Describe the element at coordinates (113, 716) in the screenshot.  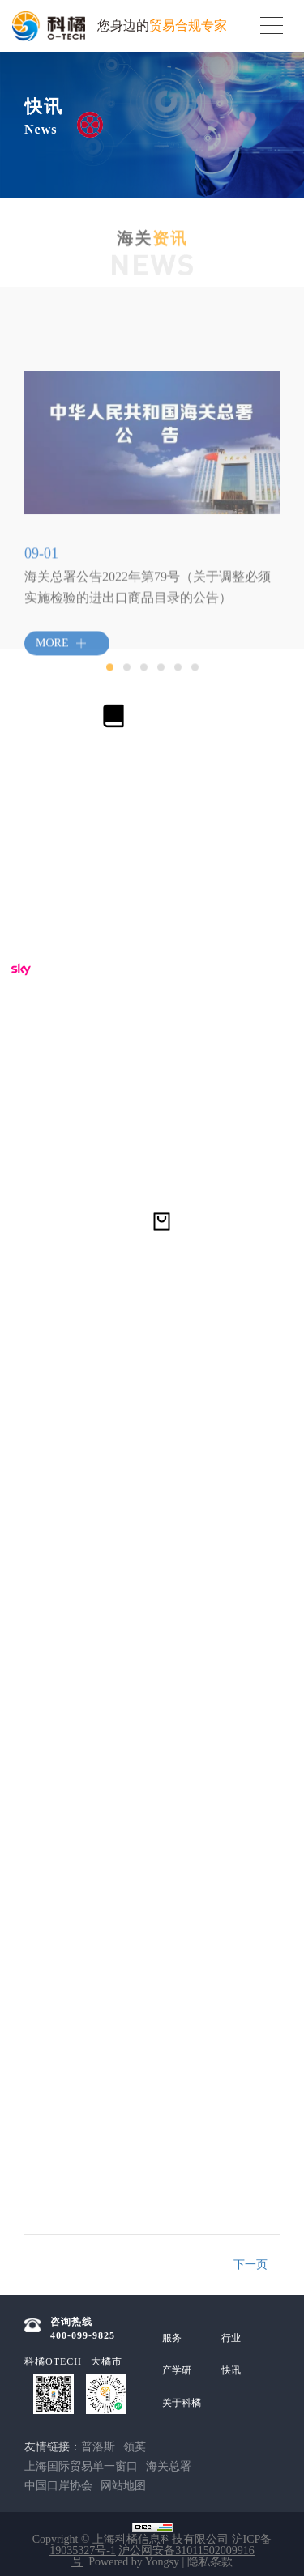
I see `open a book or reading app` at that location.